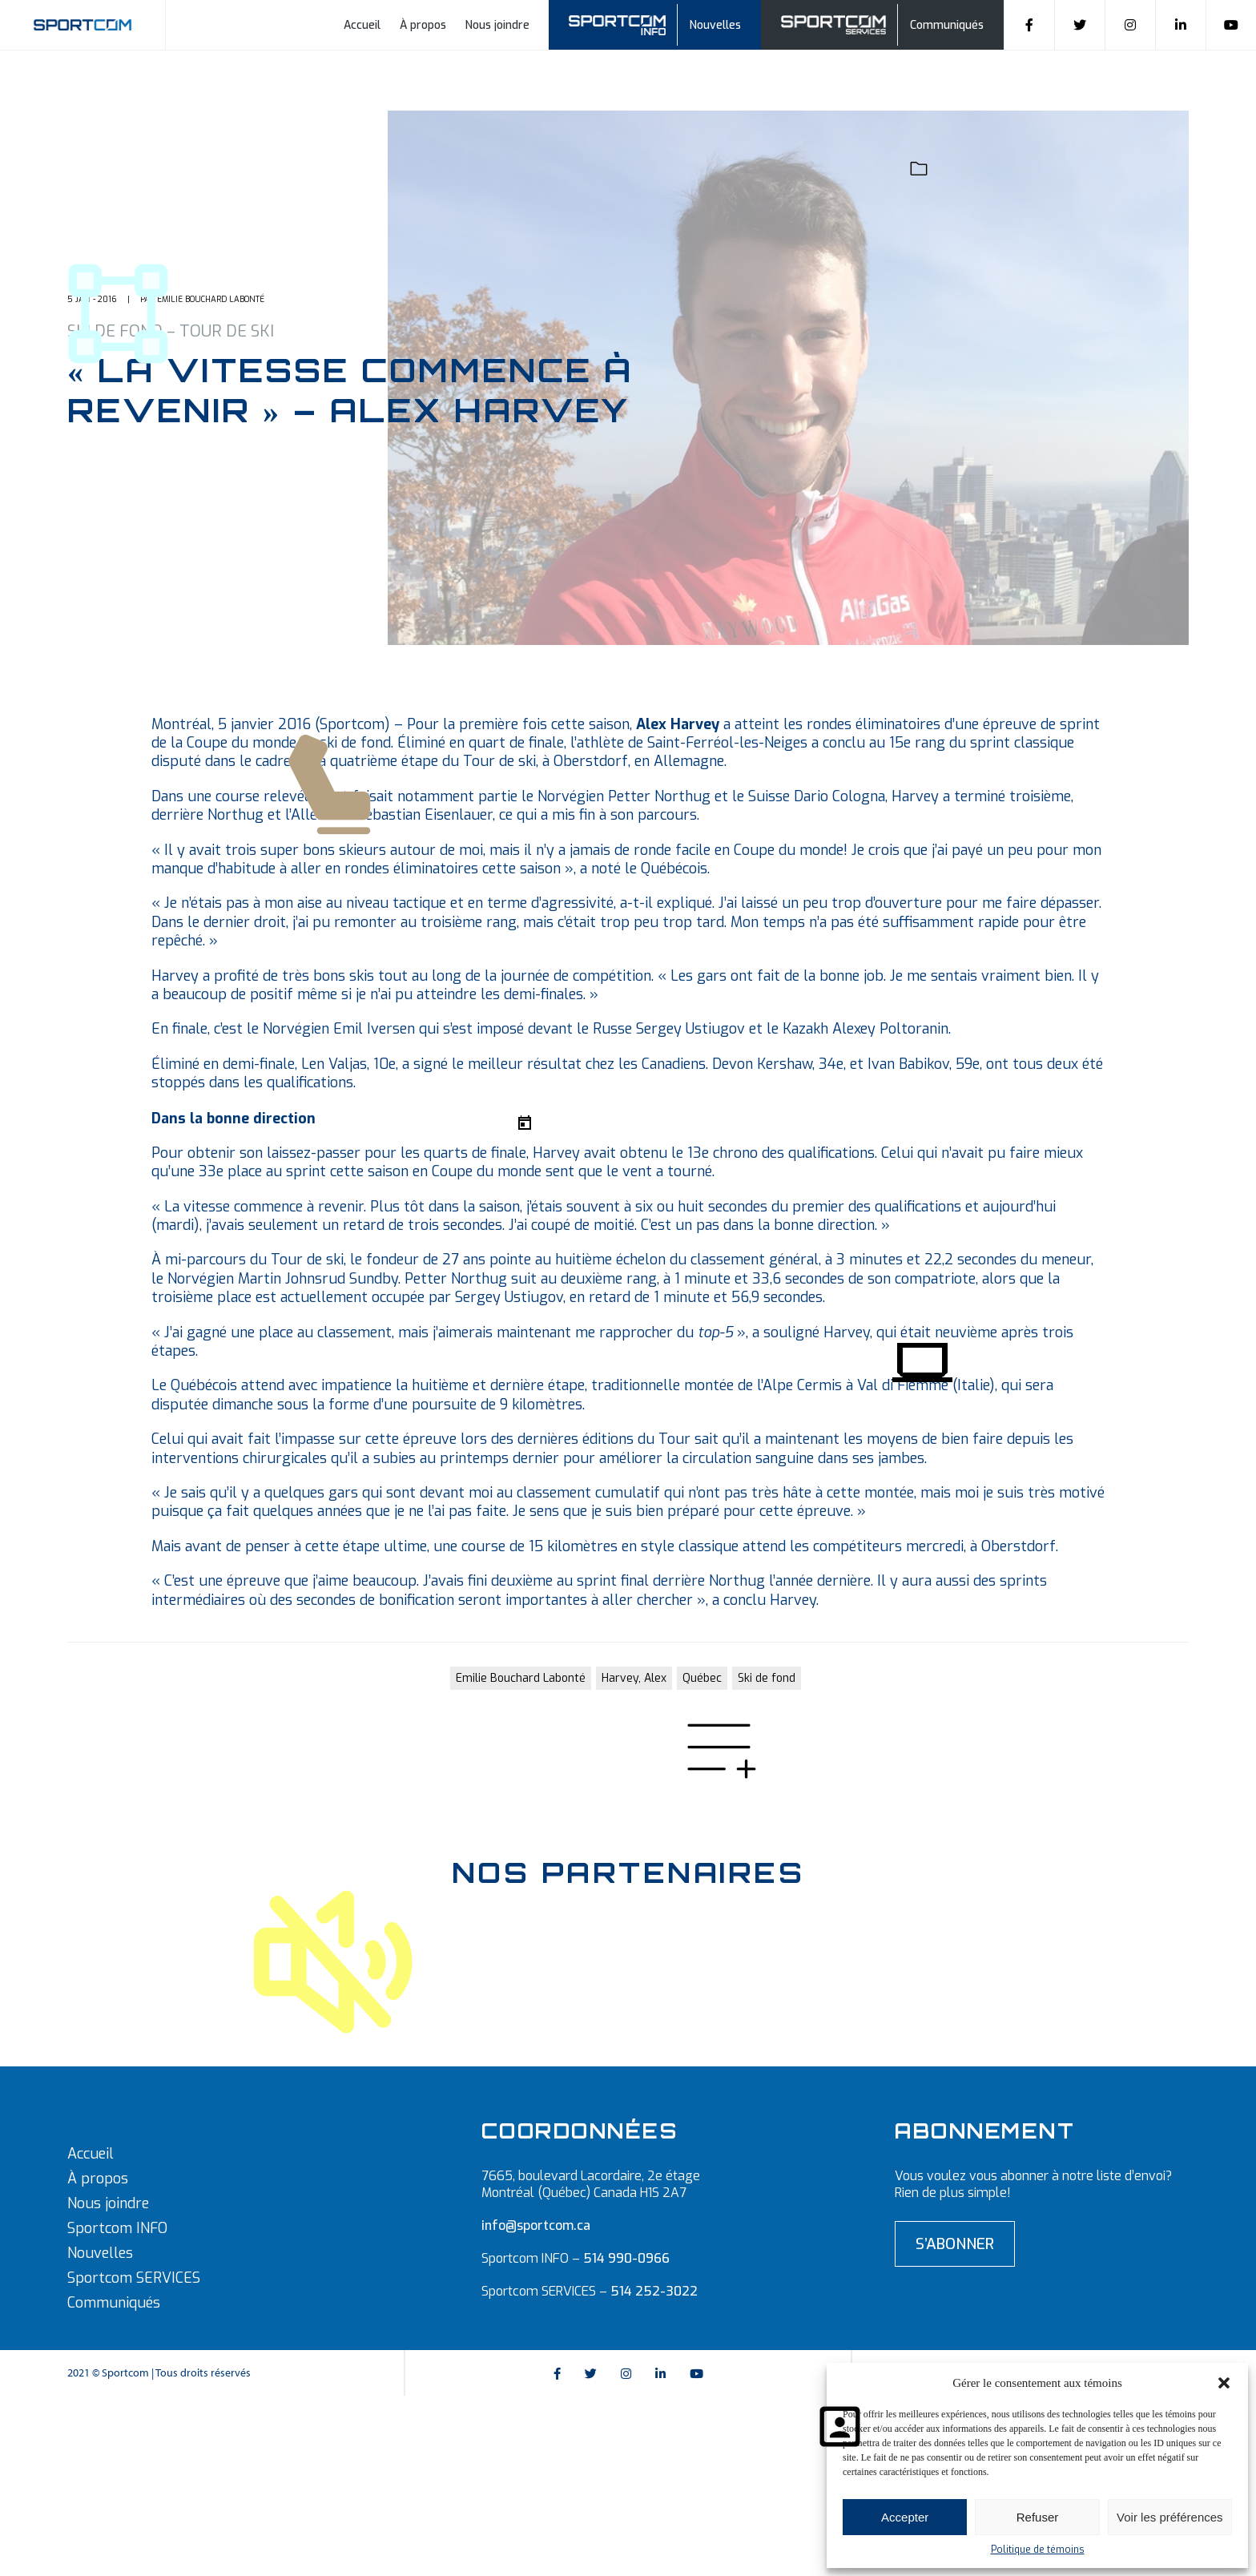 The width and height of the screenshot is (1256, 2576). What do you see at coordinates (919, 168) in the screenshot?
I see `open a folder to view its contents` at bounding box center [919, 168].